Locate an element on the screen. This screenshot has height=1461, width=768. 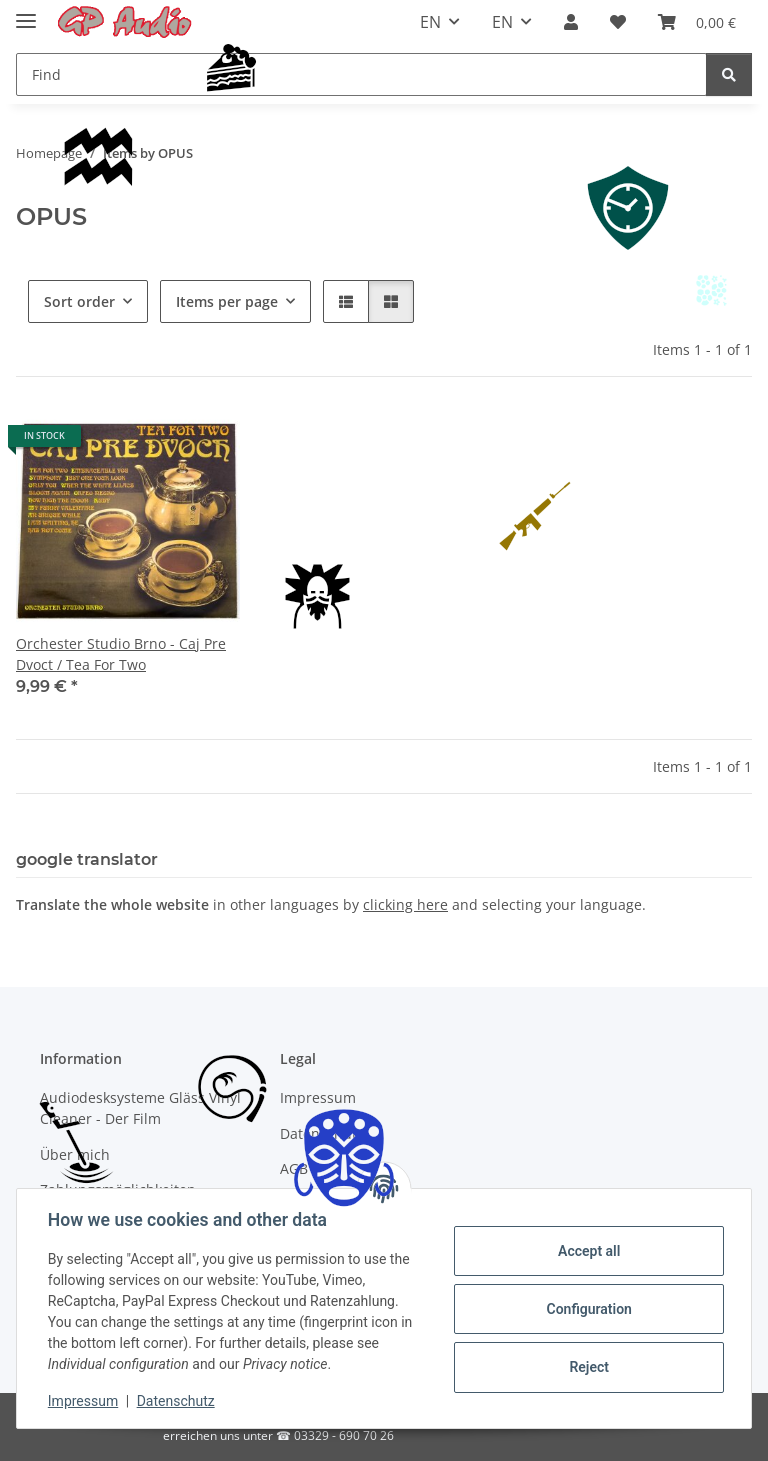
aquarius zodiac sign indicator is located at coordinates (98, 156).